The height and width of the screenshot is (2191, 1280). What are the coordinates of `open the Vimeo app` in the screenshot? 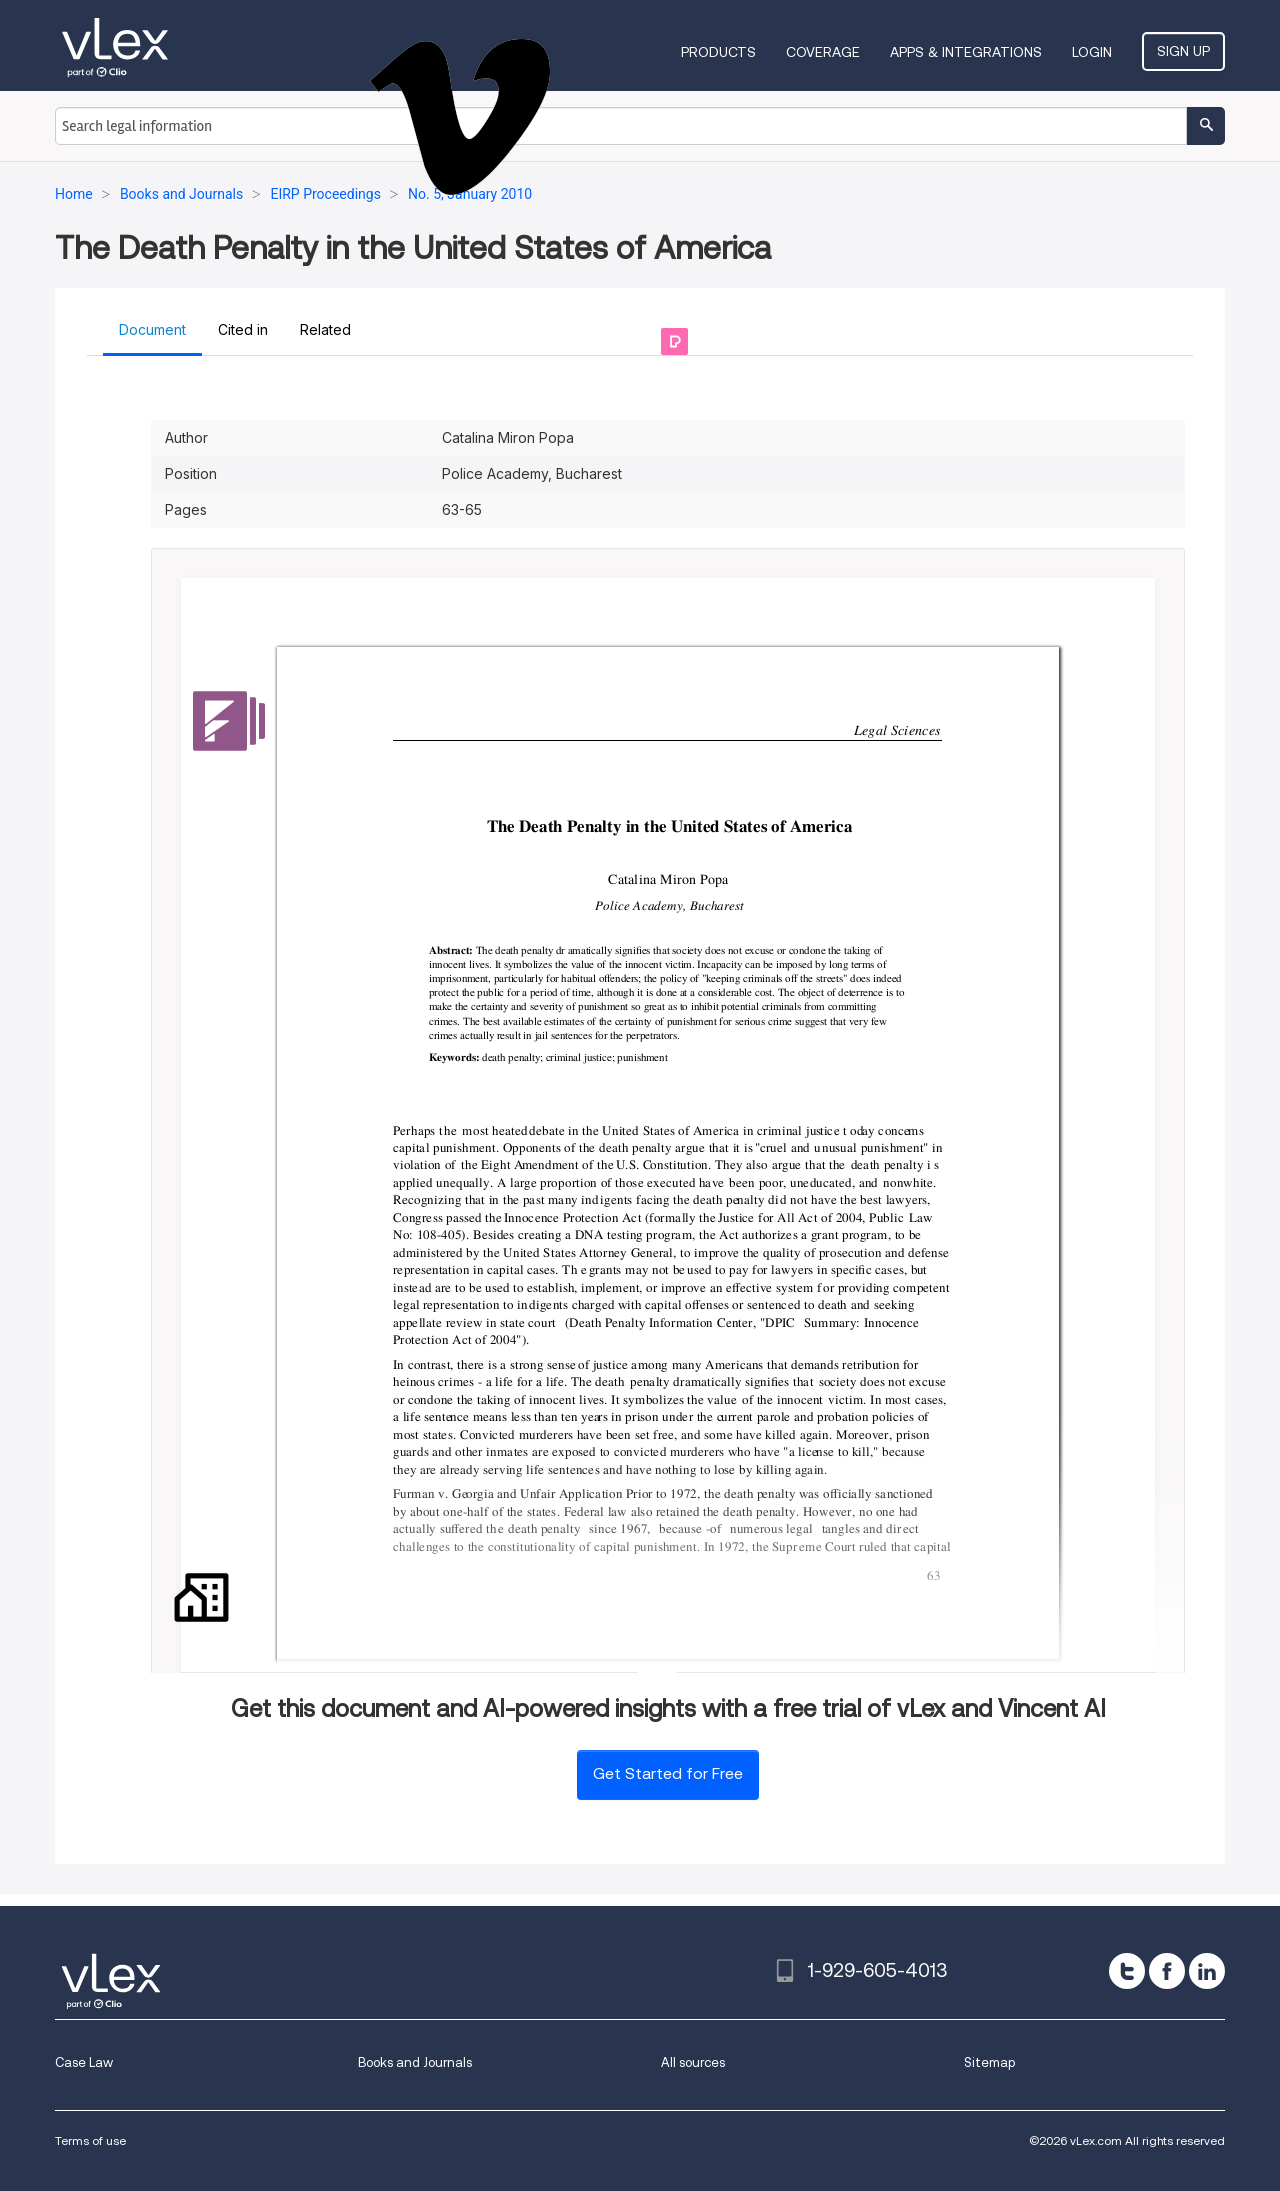 It's located at (460, 117).